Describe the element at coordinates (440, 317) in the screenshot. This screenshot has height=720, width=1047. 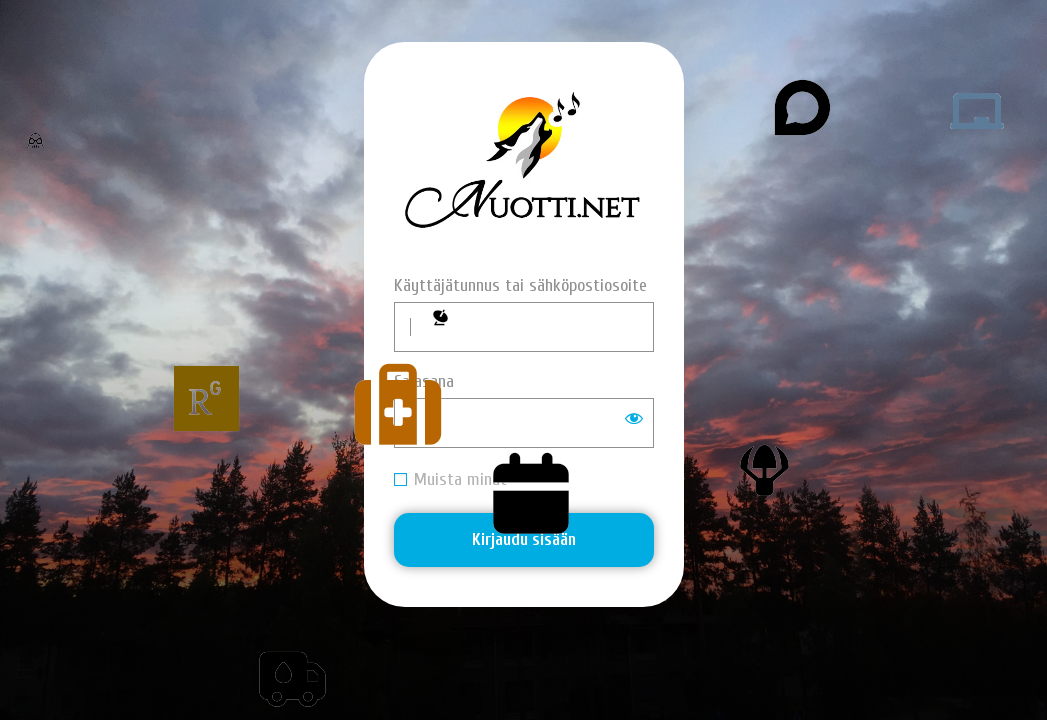
I see `access radar or scanning features` at that location.